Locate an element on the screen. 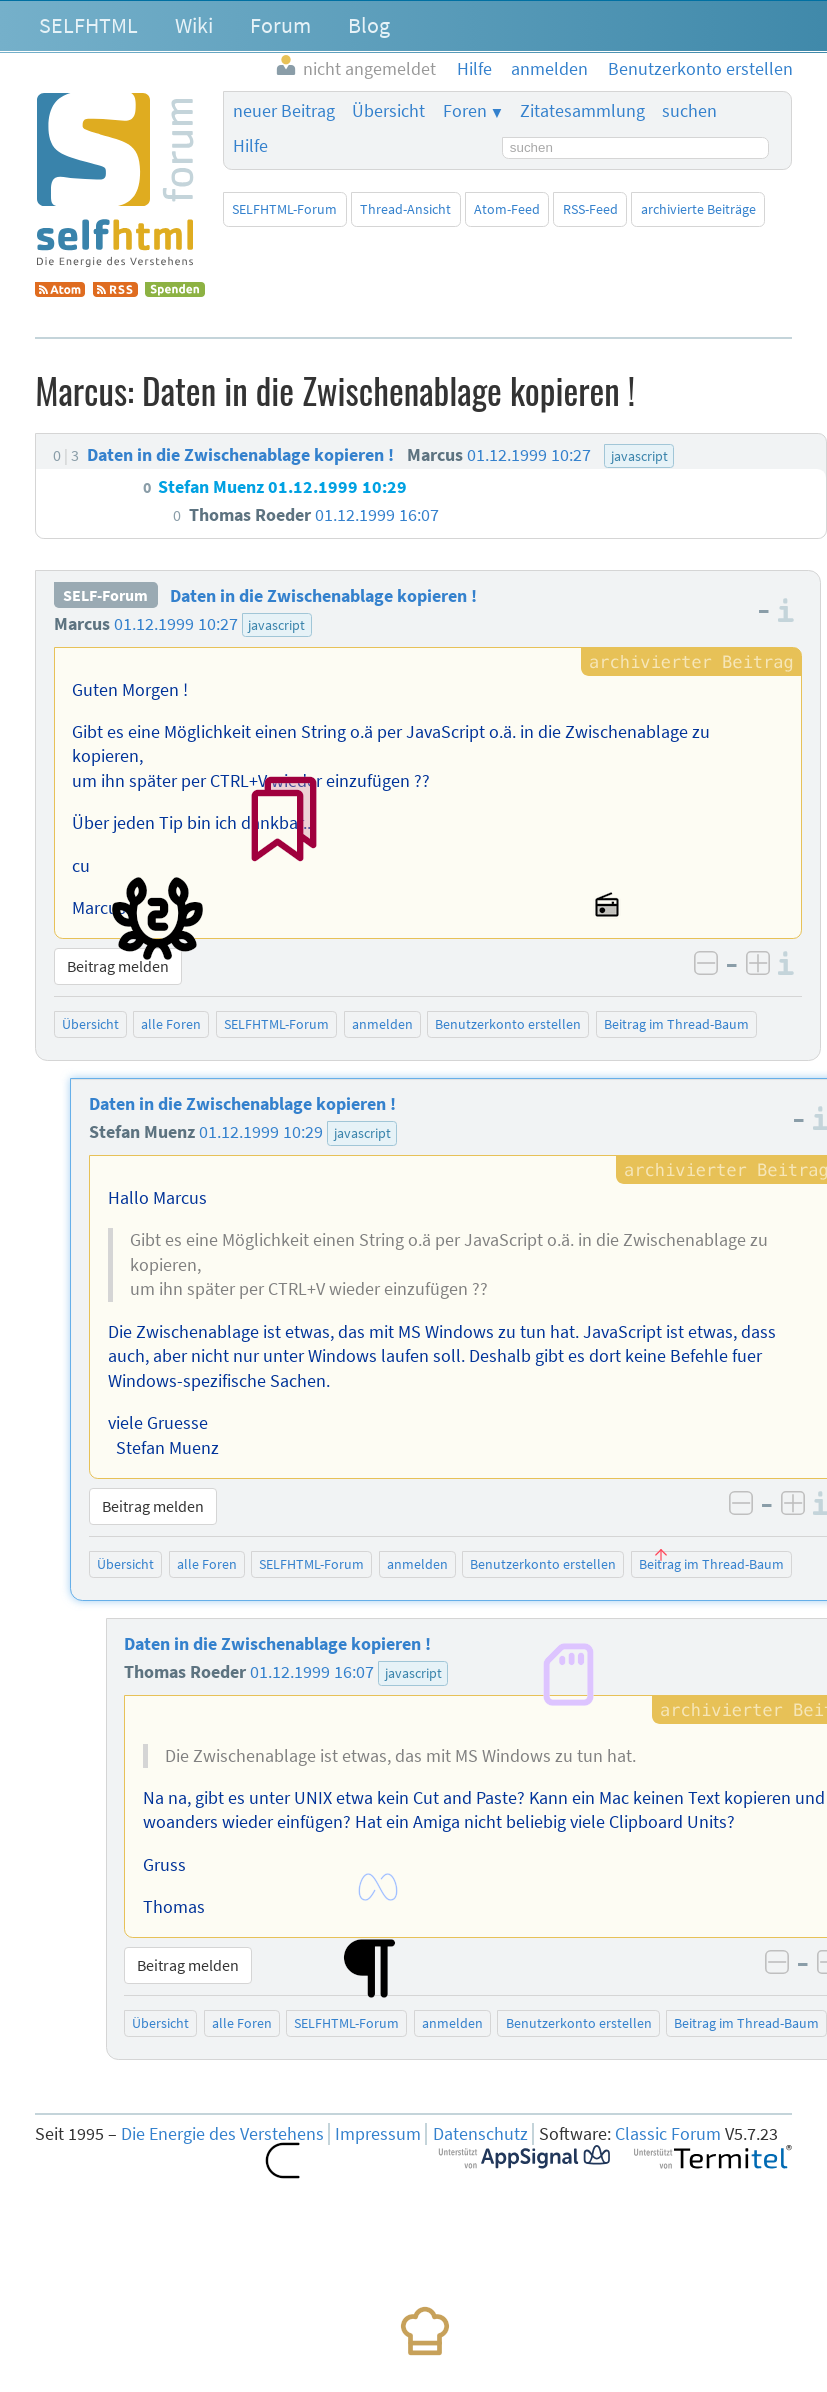  scroll to top of page is located at coordinates (661, 1555).